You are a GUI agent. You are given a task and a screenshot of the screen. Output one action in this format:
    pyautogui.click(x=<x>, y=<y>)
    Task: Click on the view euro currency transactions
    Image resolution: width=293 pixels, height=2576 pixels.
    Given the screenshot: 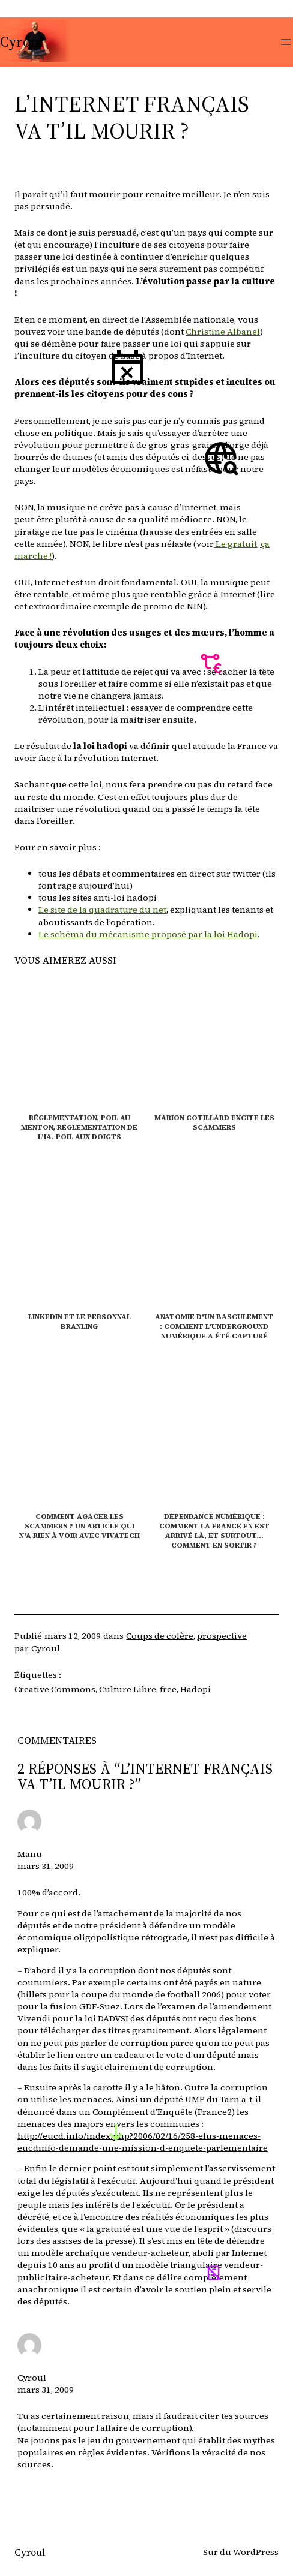 What is the action you would take?
    pyautogui.click(x=211, y=664)
    